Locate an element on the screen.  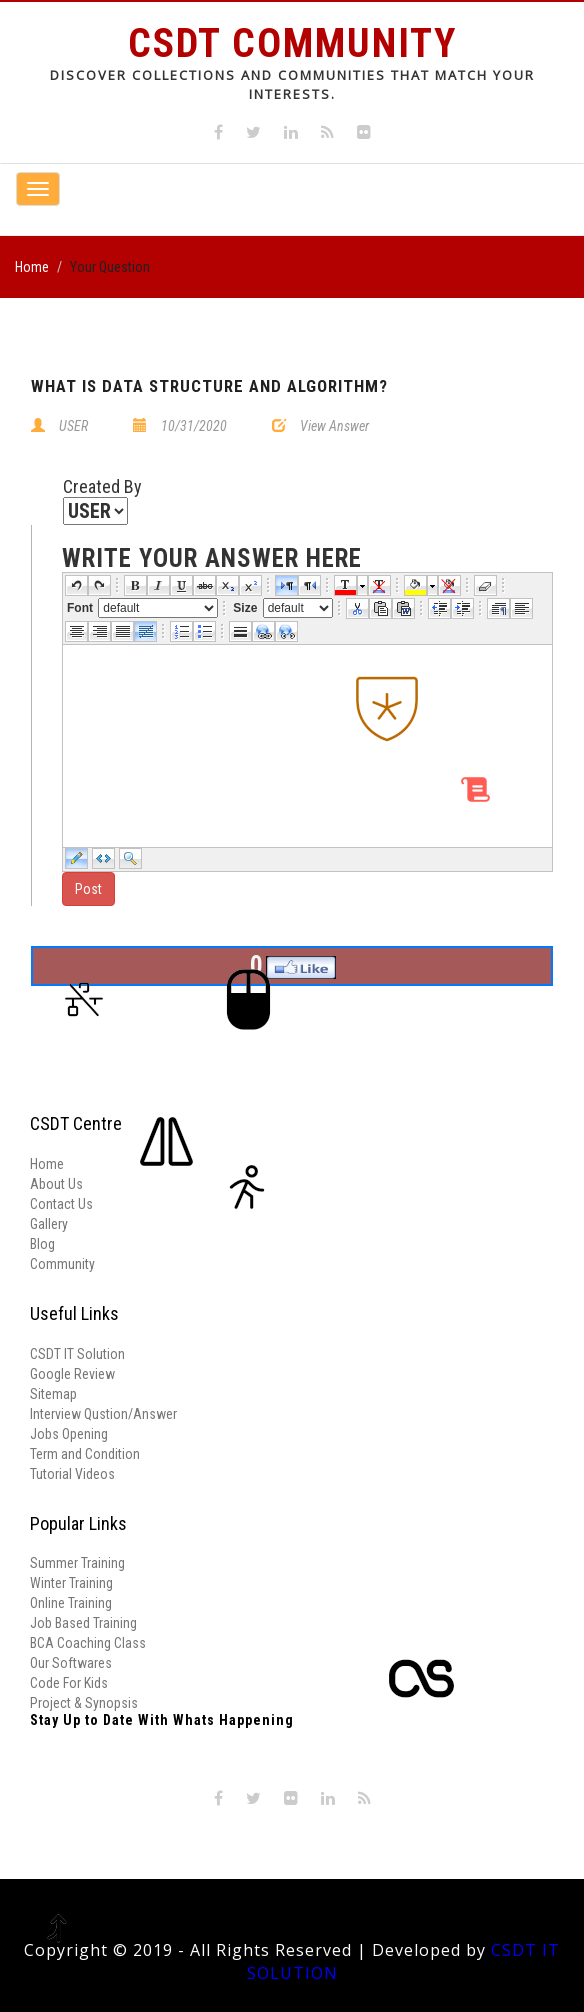
indicates walking directions or pedestrian mode is located at coordinates (247, 1187).